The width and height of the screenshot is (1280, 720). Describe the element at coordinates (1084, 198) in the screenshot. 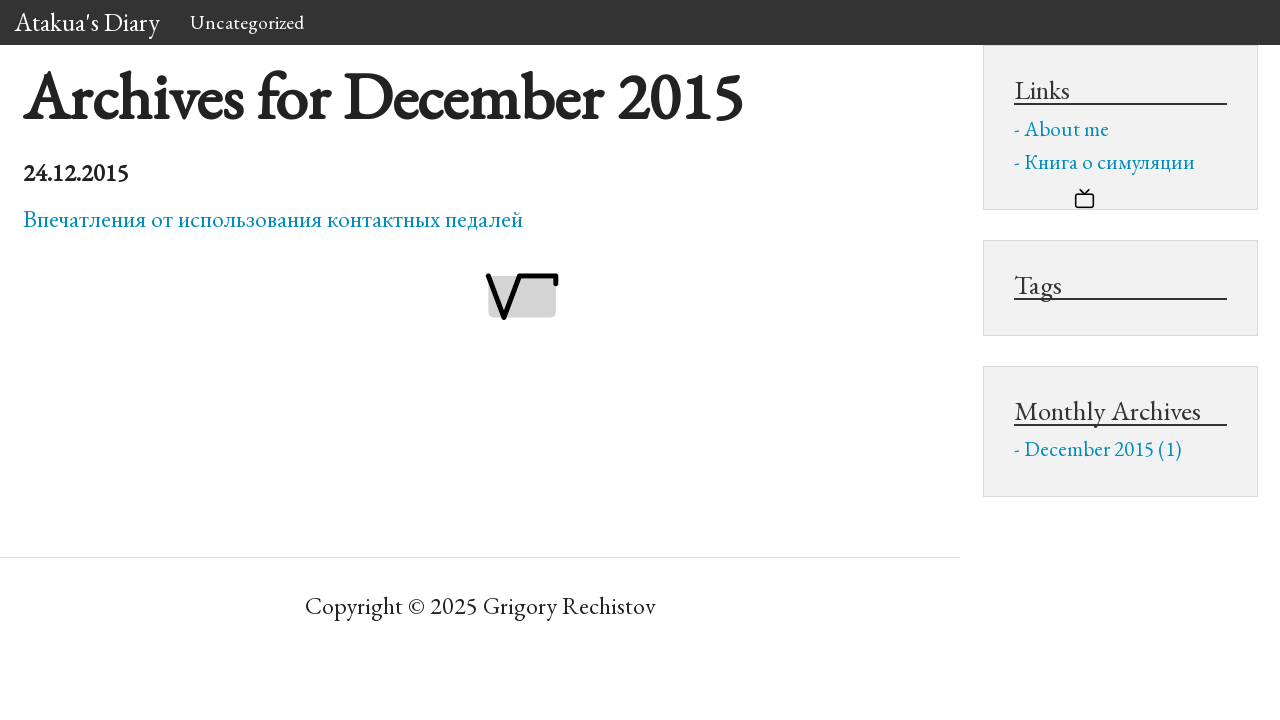

I see `access tv or video streaming content` at that location.